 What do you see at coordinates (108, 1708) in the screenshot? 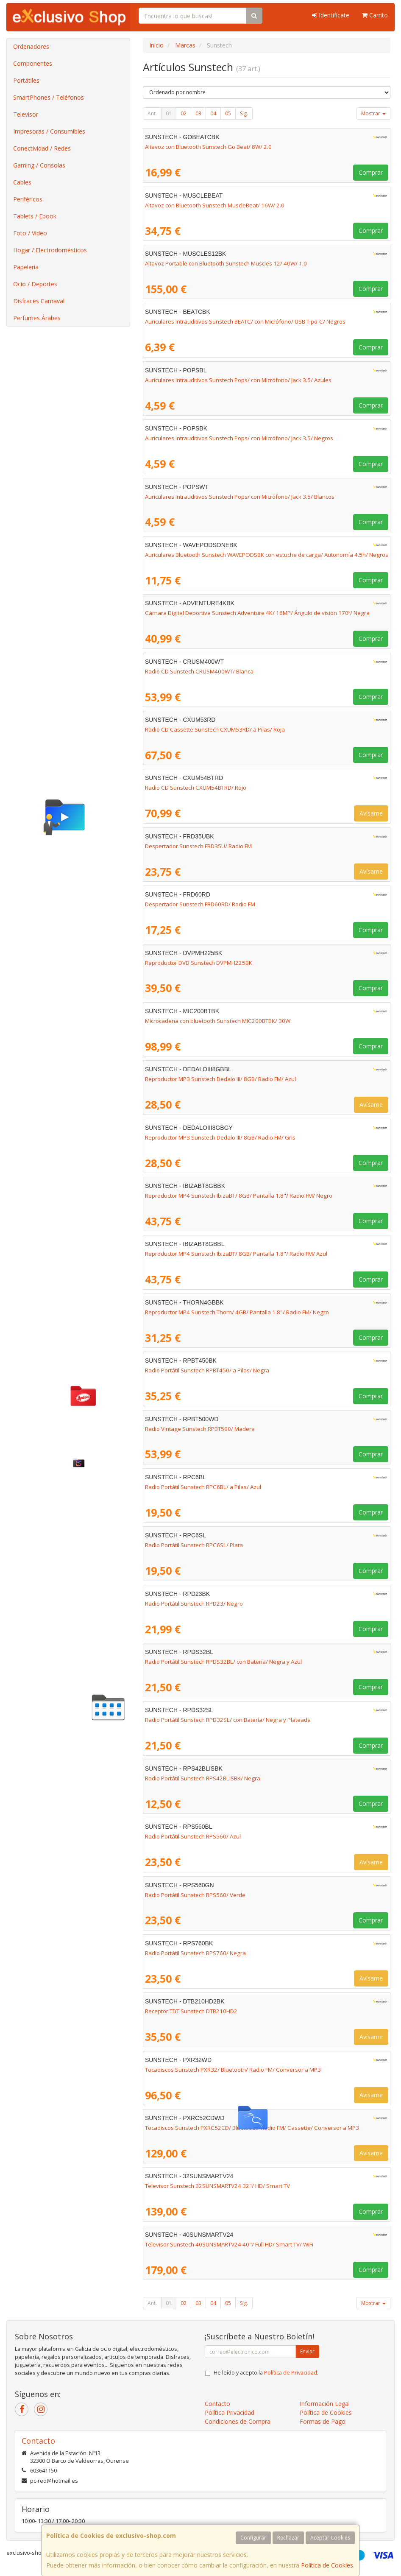
I see `open program manager folder` at bounding box center [108, 1708].